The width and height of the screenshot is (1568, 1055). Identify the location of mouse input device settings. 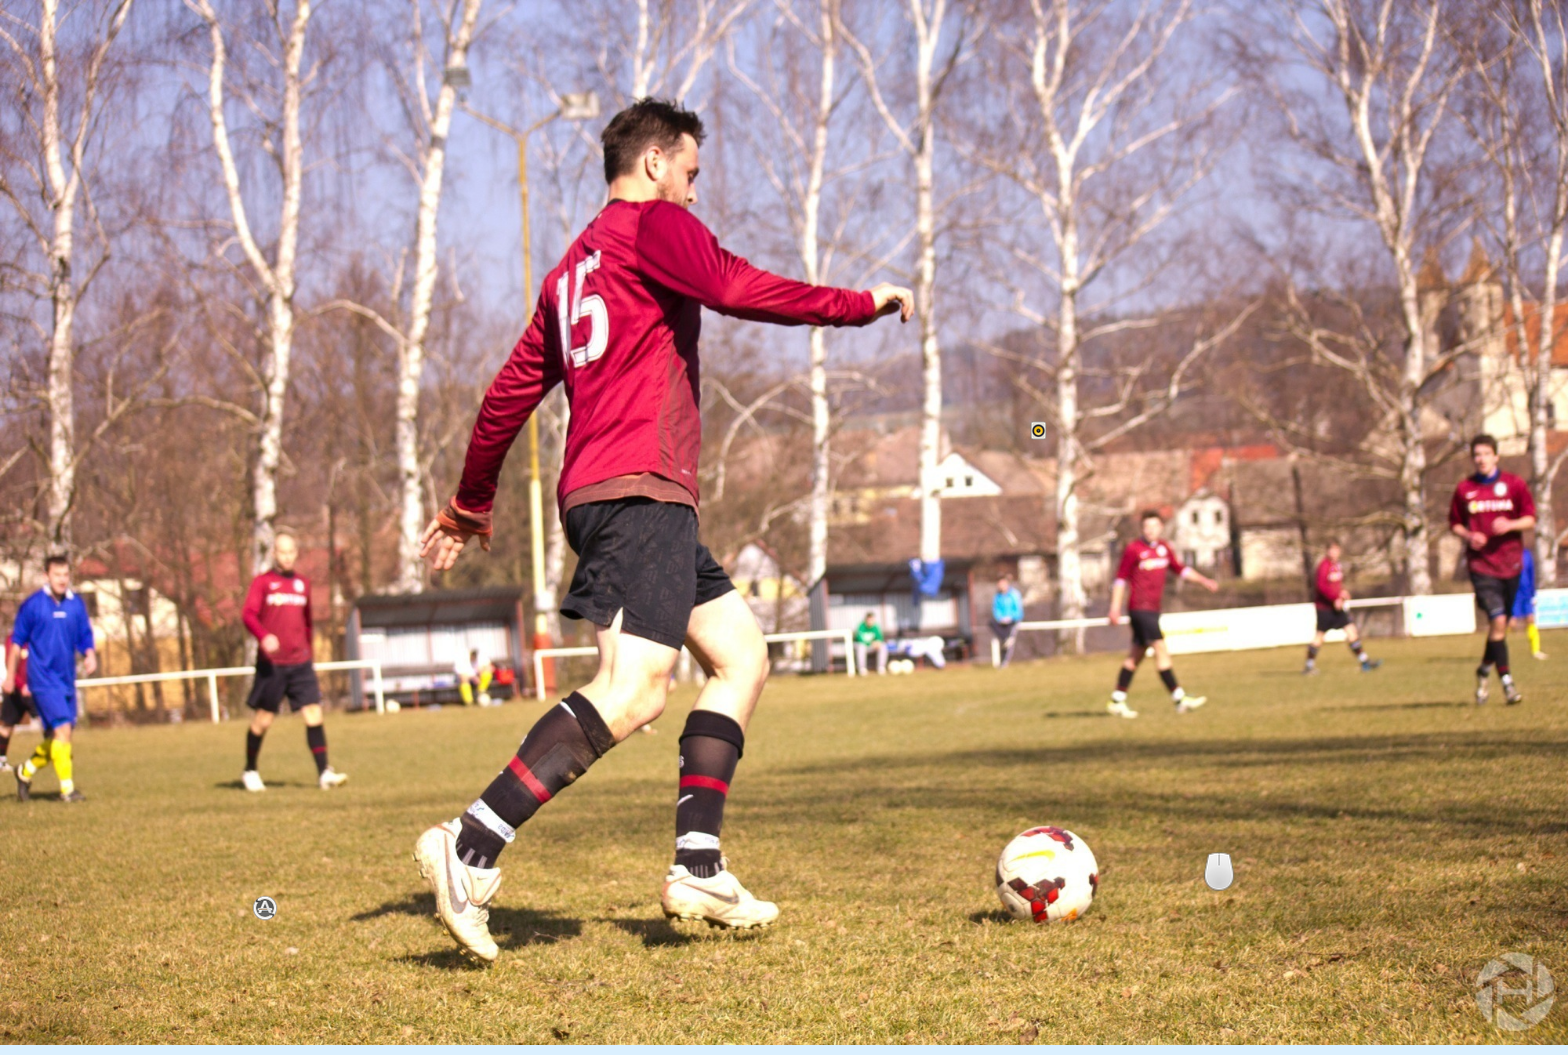
(1218, 871).